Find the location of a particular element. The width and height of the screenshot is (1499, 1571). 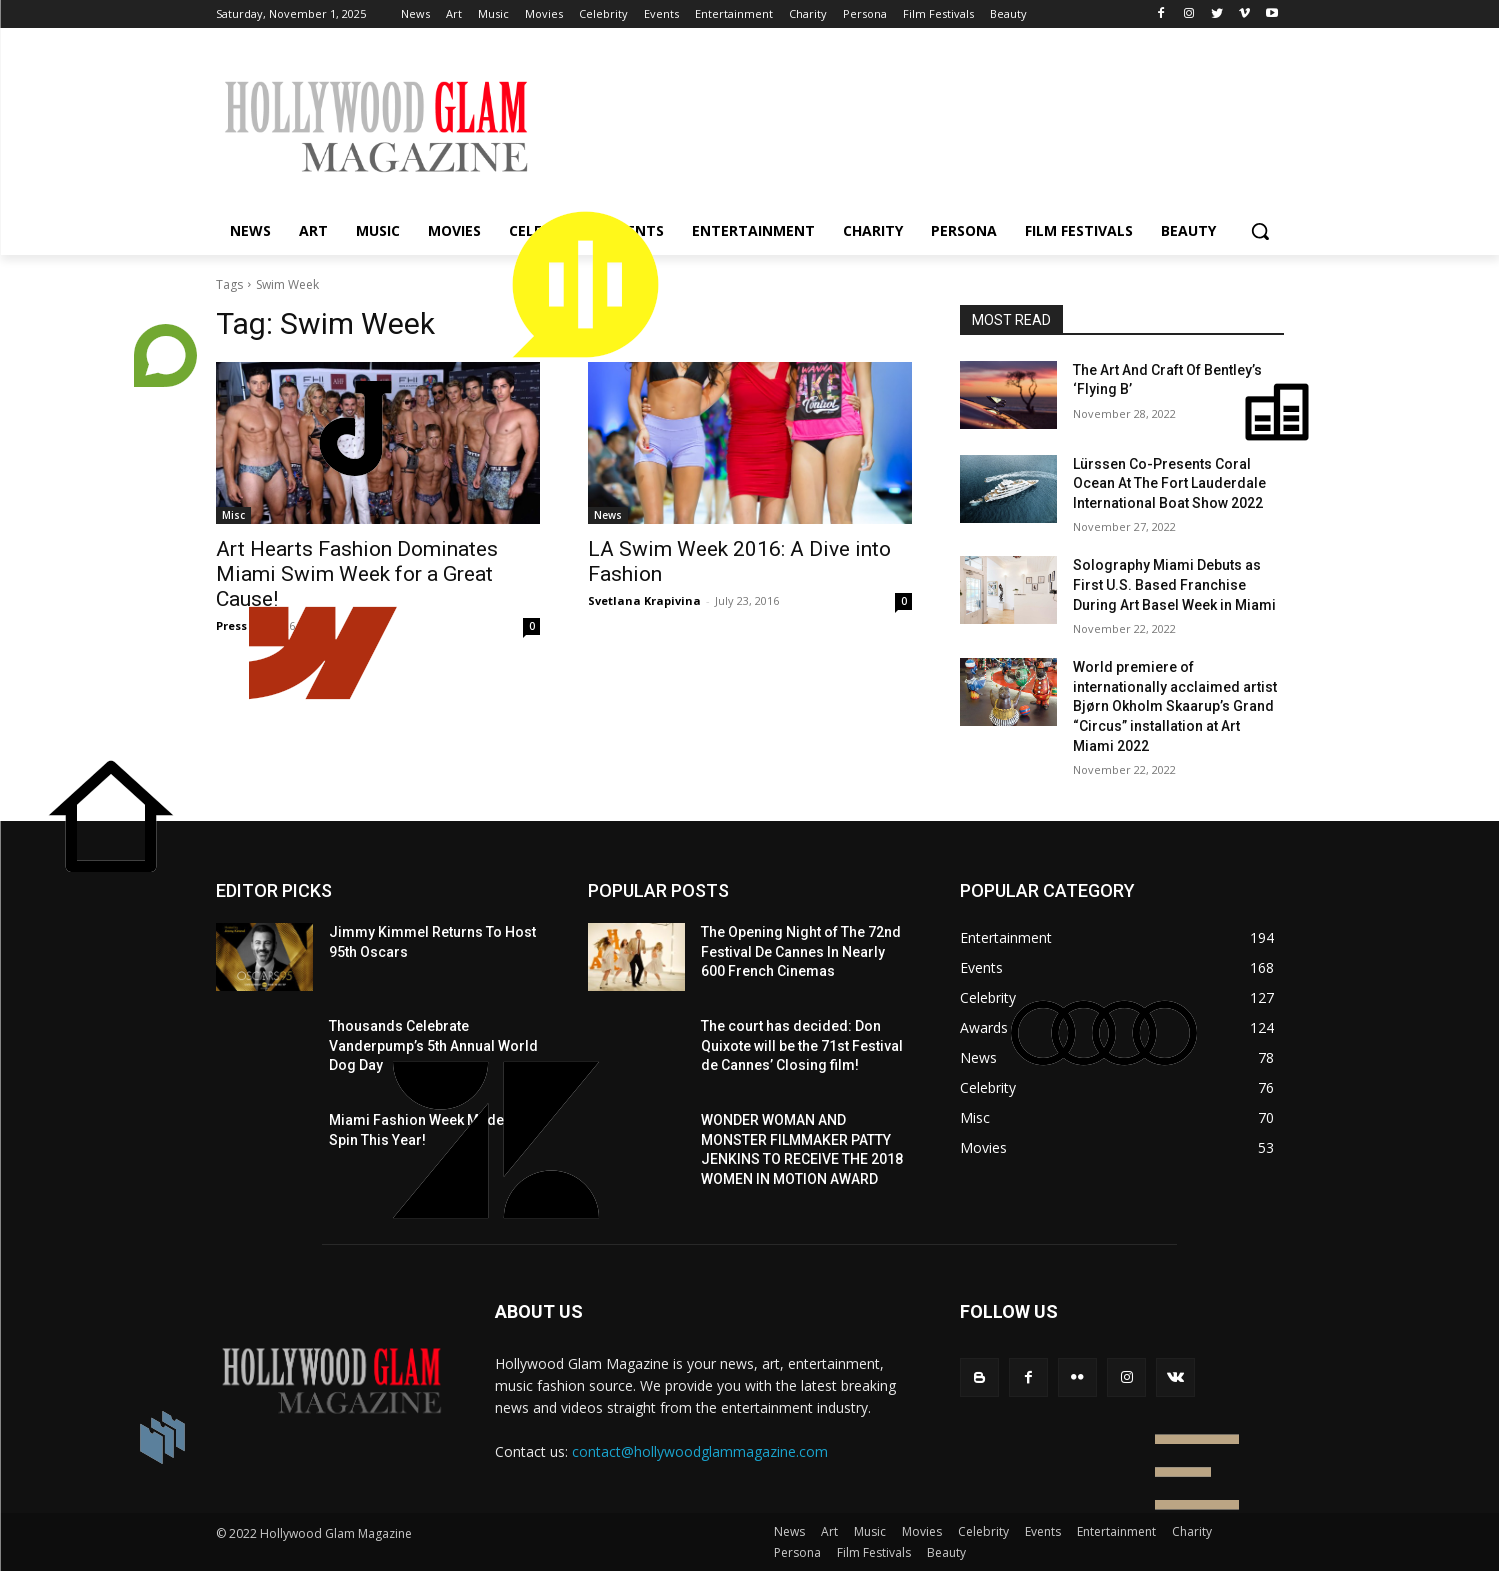

Audi brand or vehicle information is located at coordinates (1104, 1033).